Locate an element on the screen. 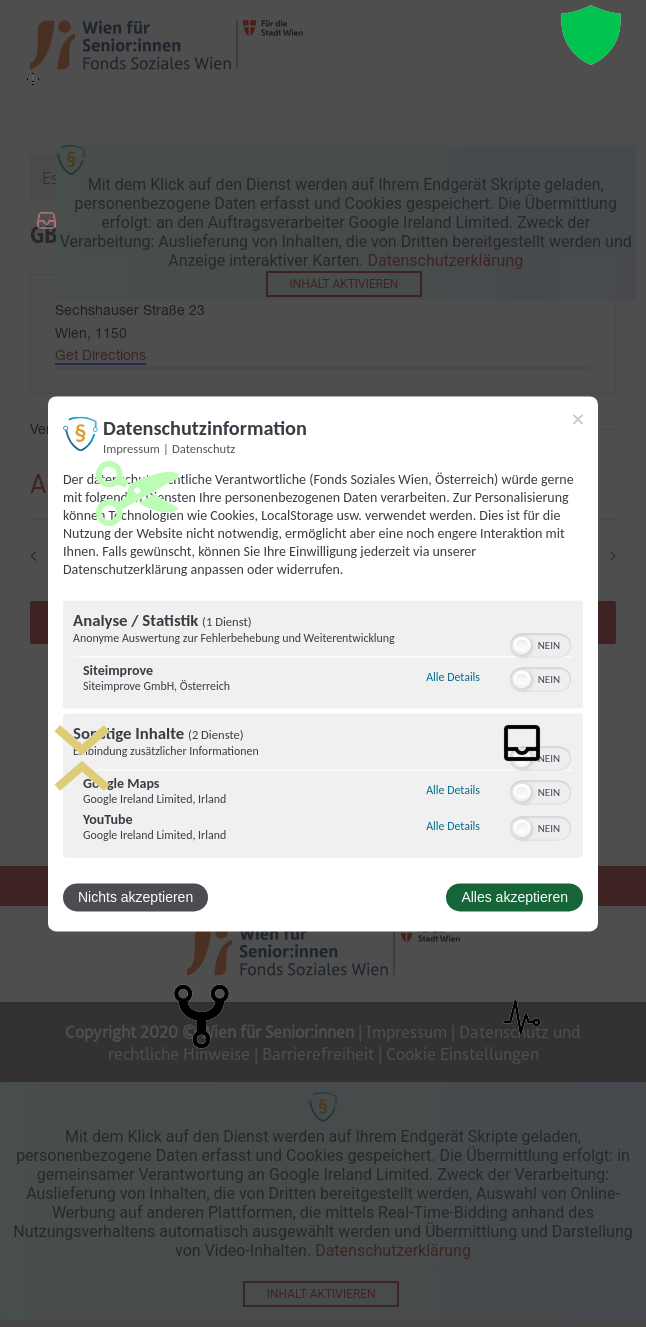 The height and width of the screenshot is (1327, 646). collapse an expanded section or panel is located at coordinates (82, 758).